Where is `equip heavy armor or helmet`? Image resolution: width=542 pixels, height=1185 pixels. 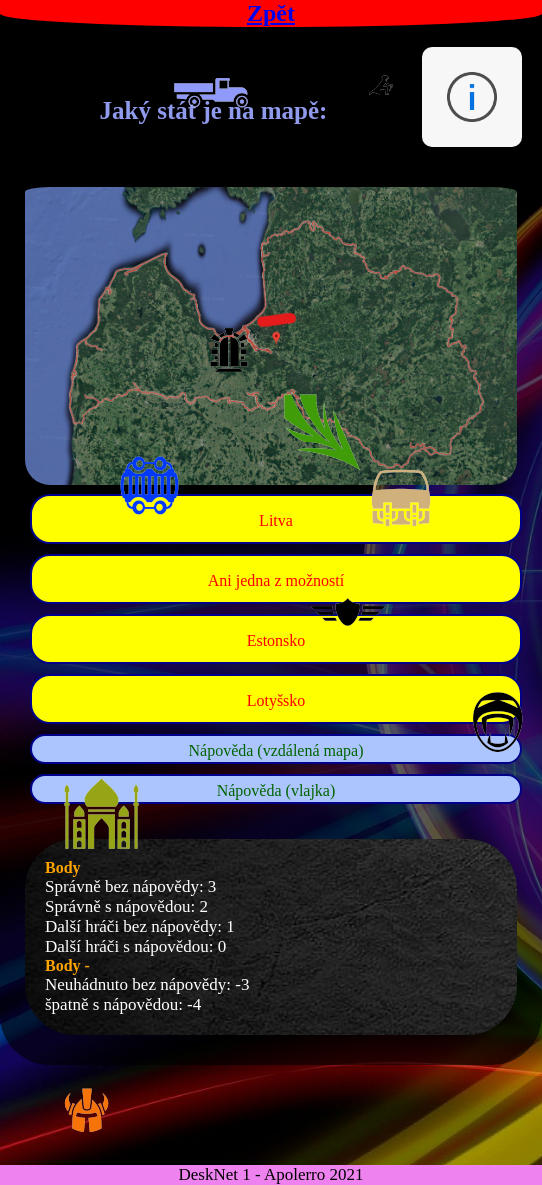 equip heavy armor or helmet is located at coordinates (86, 1110).